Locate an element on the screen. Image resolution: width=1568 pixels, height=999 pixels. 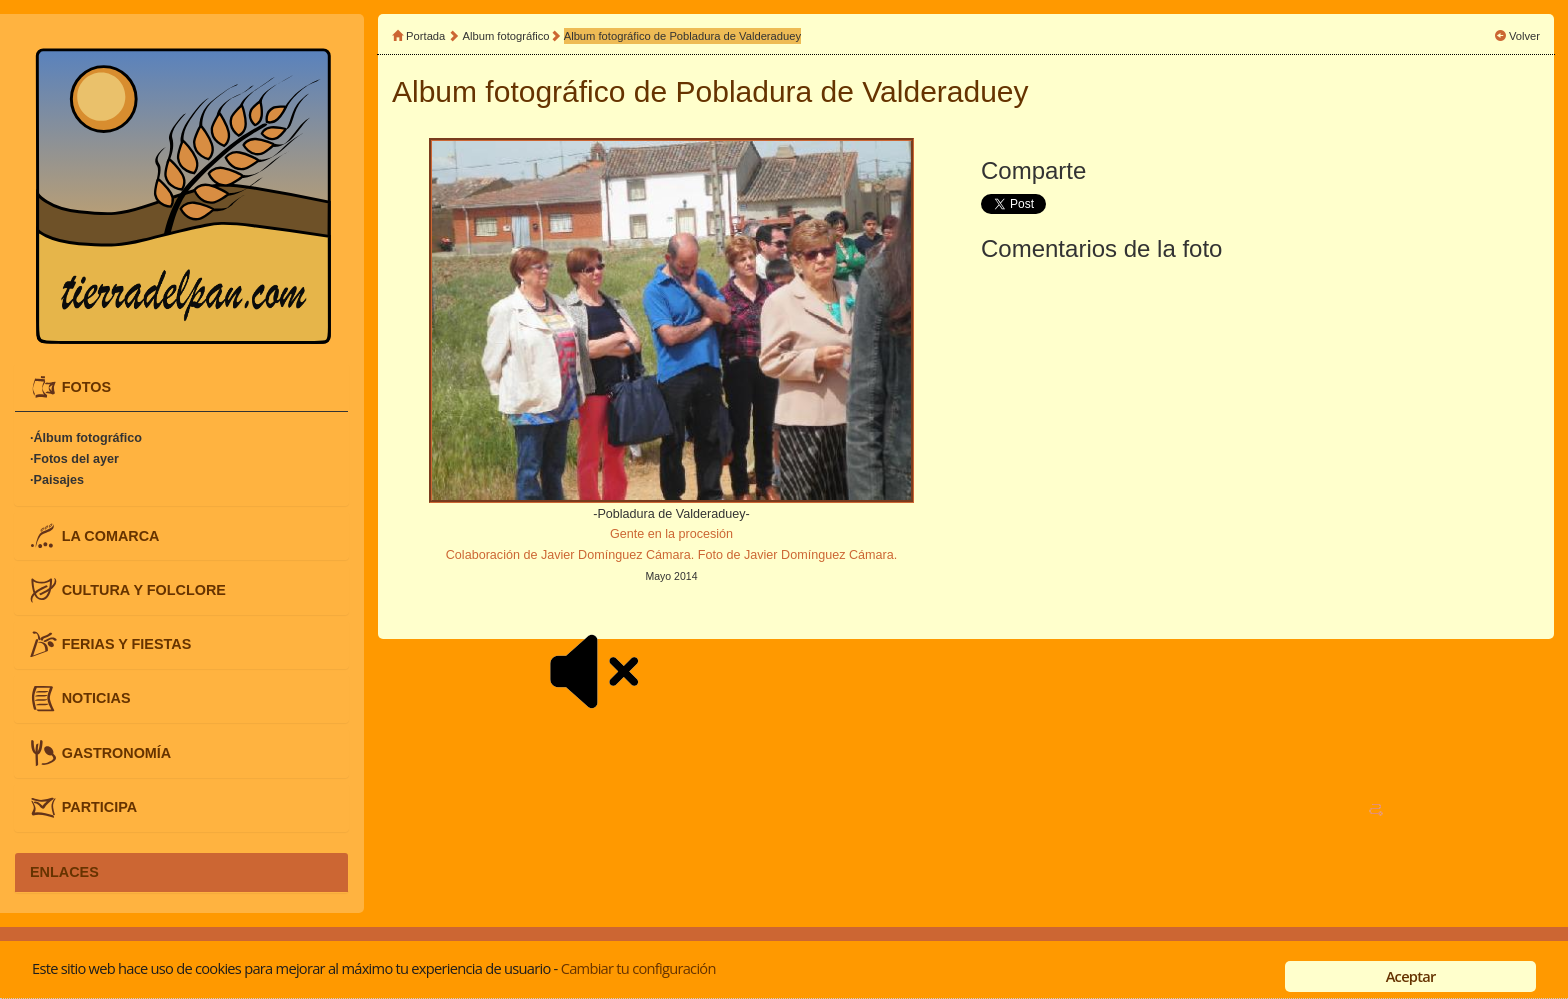
view or edit a route path is located at coordinates (1376, 809).